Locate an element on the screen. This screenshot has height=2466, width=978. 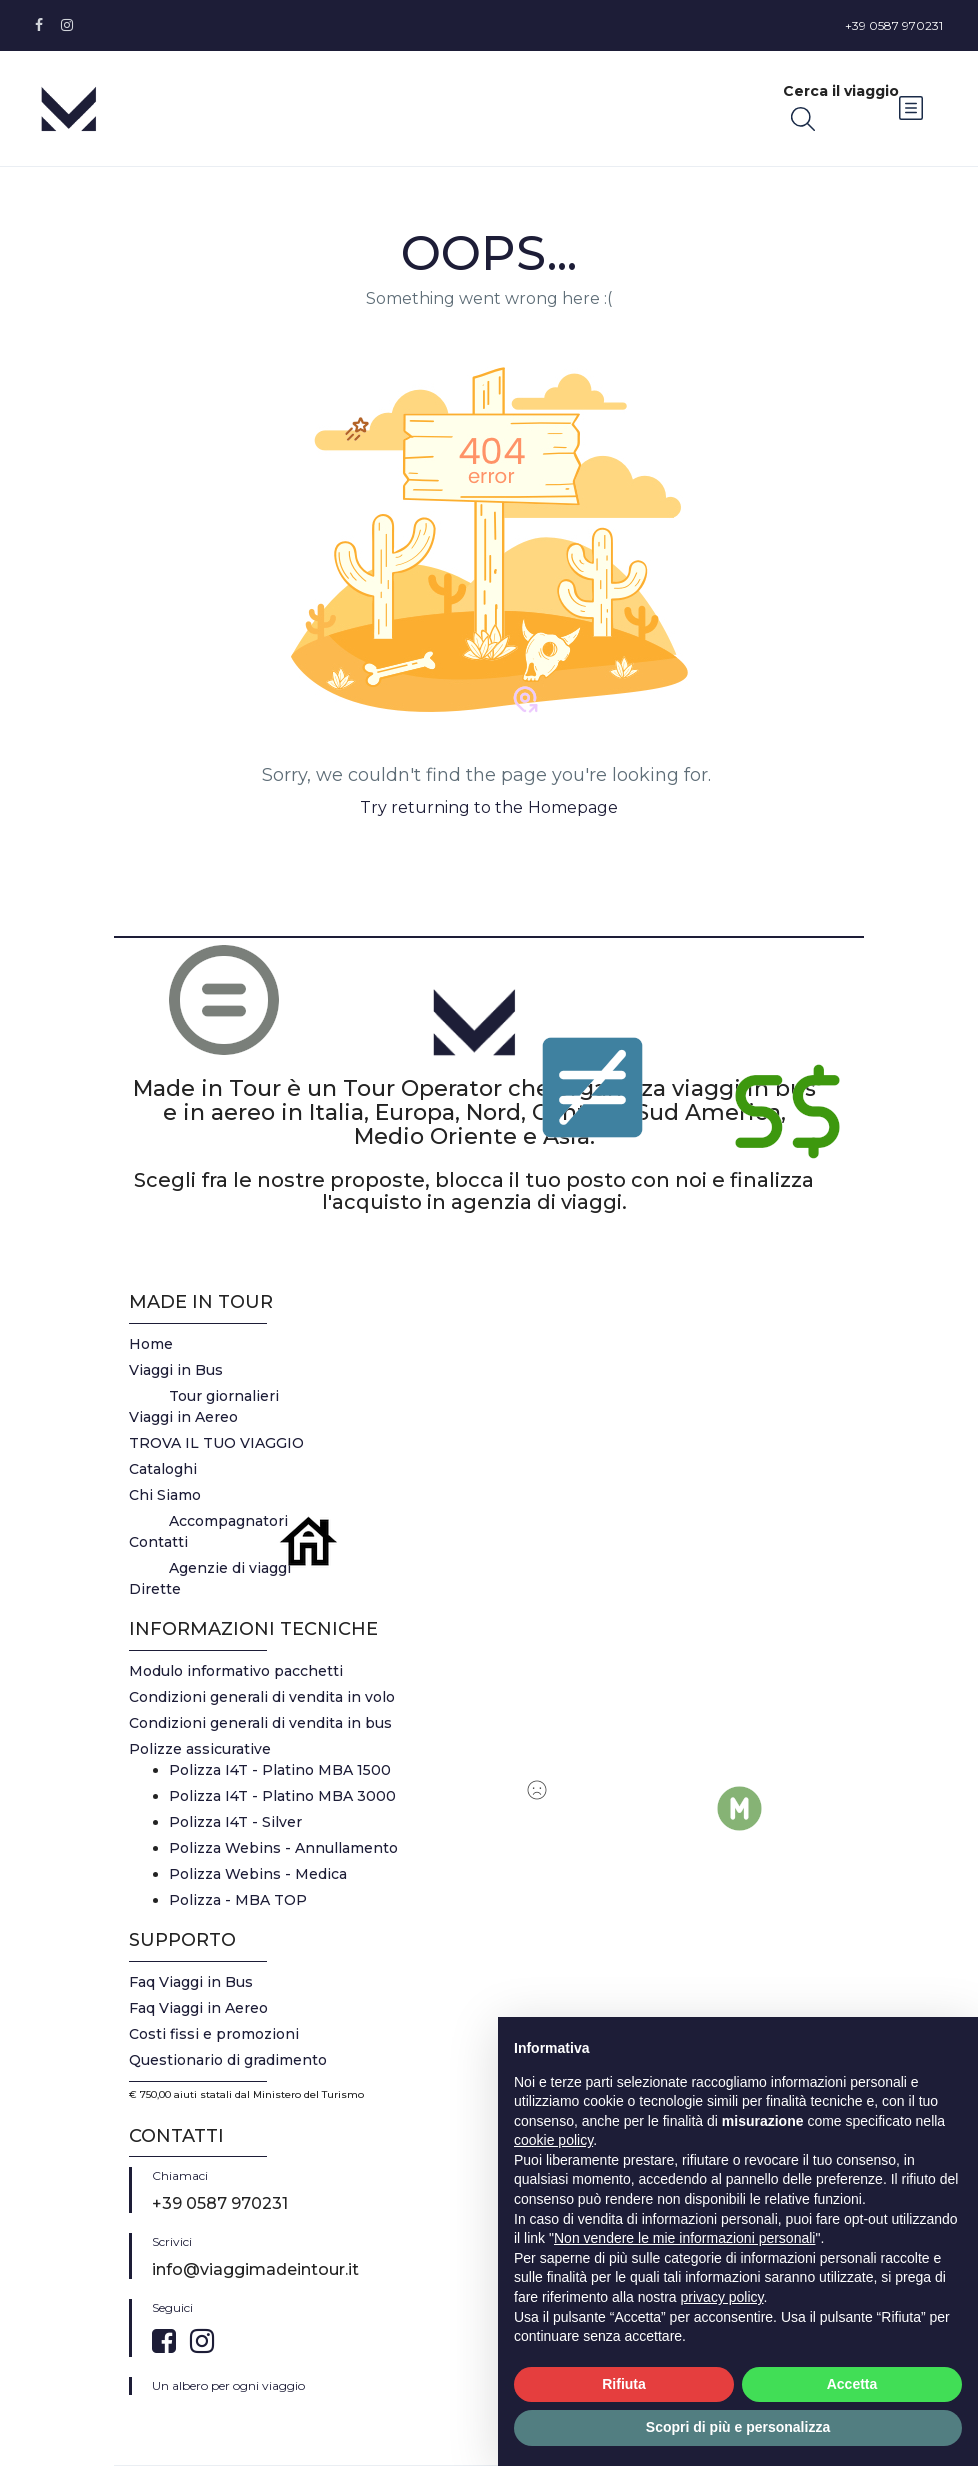
share a location with others is located at coordinates (525, 699).